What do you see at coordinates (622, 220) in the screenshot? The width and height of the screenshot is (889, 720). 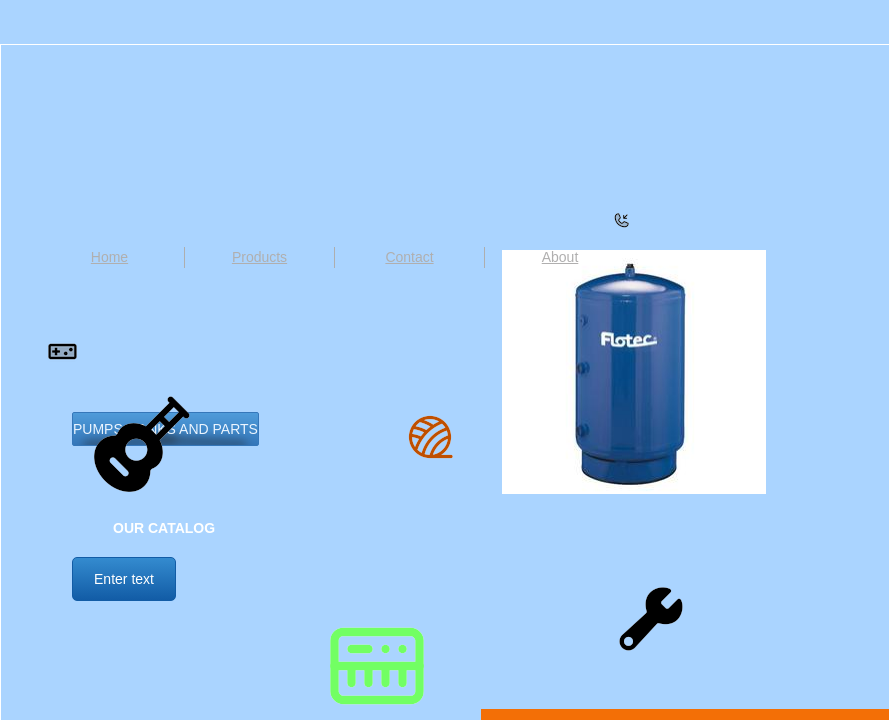 I see `incoming call notification` at bounding box center [622, 220].